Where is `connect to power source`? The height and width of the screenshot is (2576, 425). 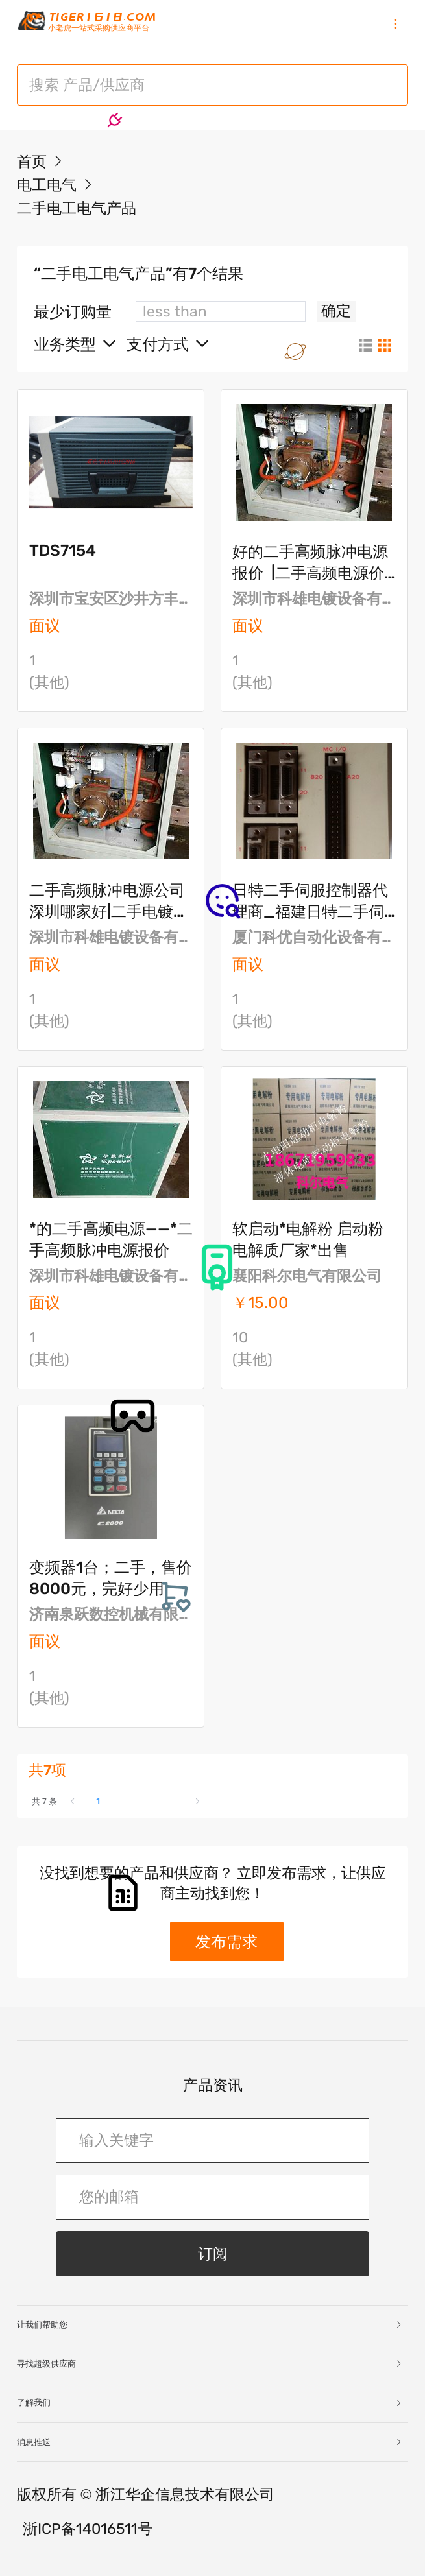
connect to power source is located at coordinates (115, 120).